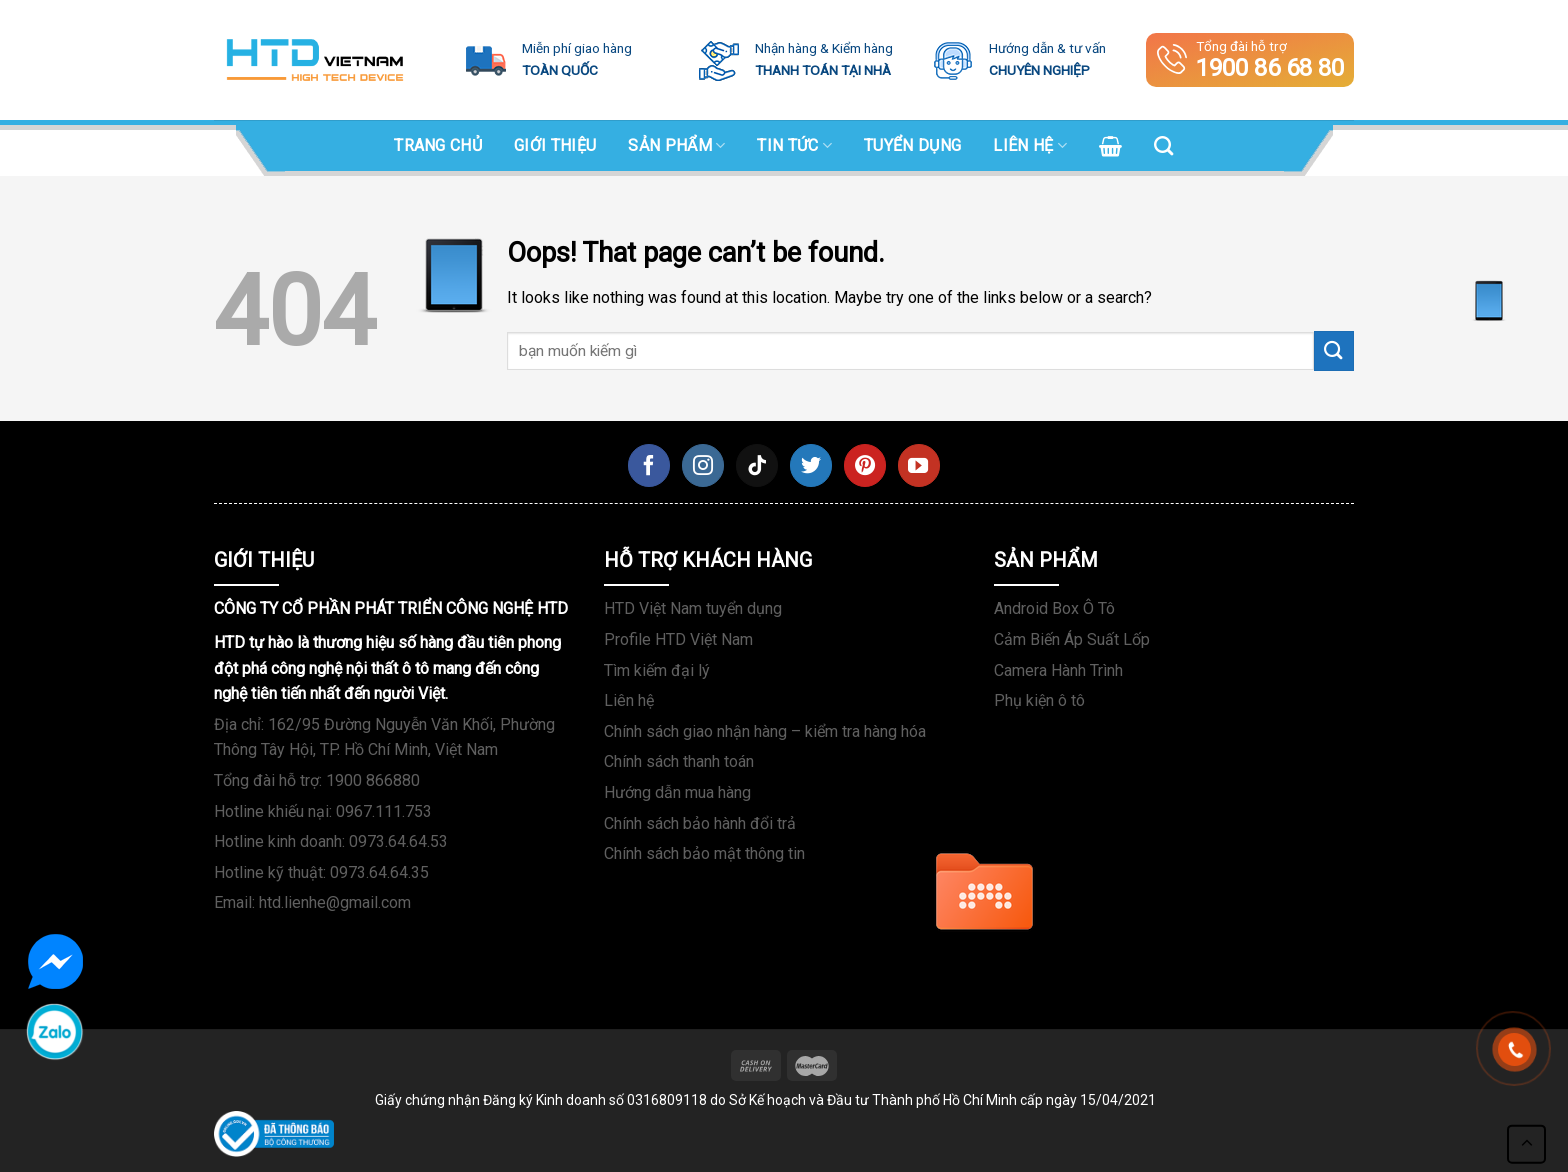 This screenshot has width=1568, height=1172. Describe the element at coordinates (454, 275) in the screenshot. I see `indicates a connected iPad device` at that location.